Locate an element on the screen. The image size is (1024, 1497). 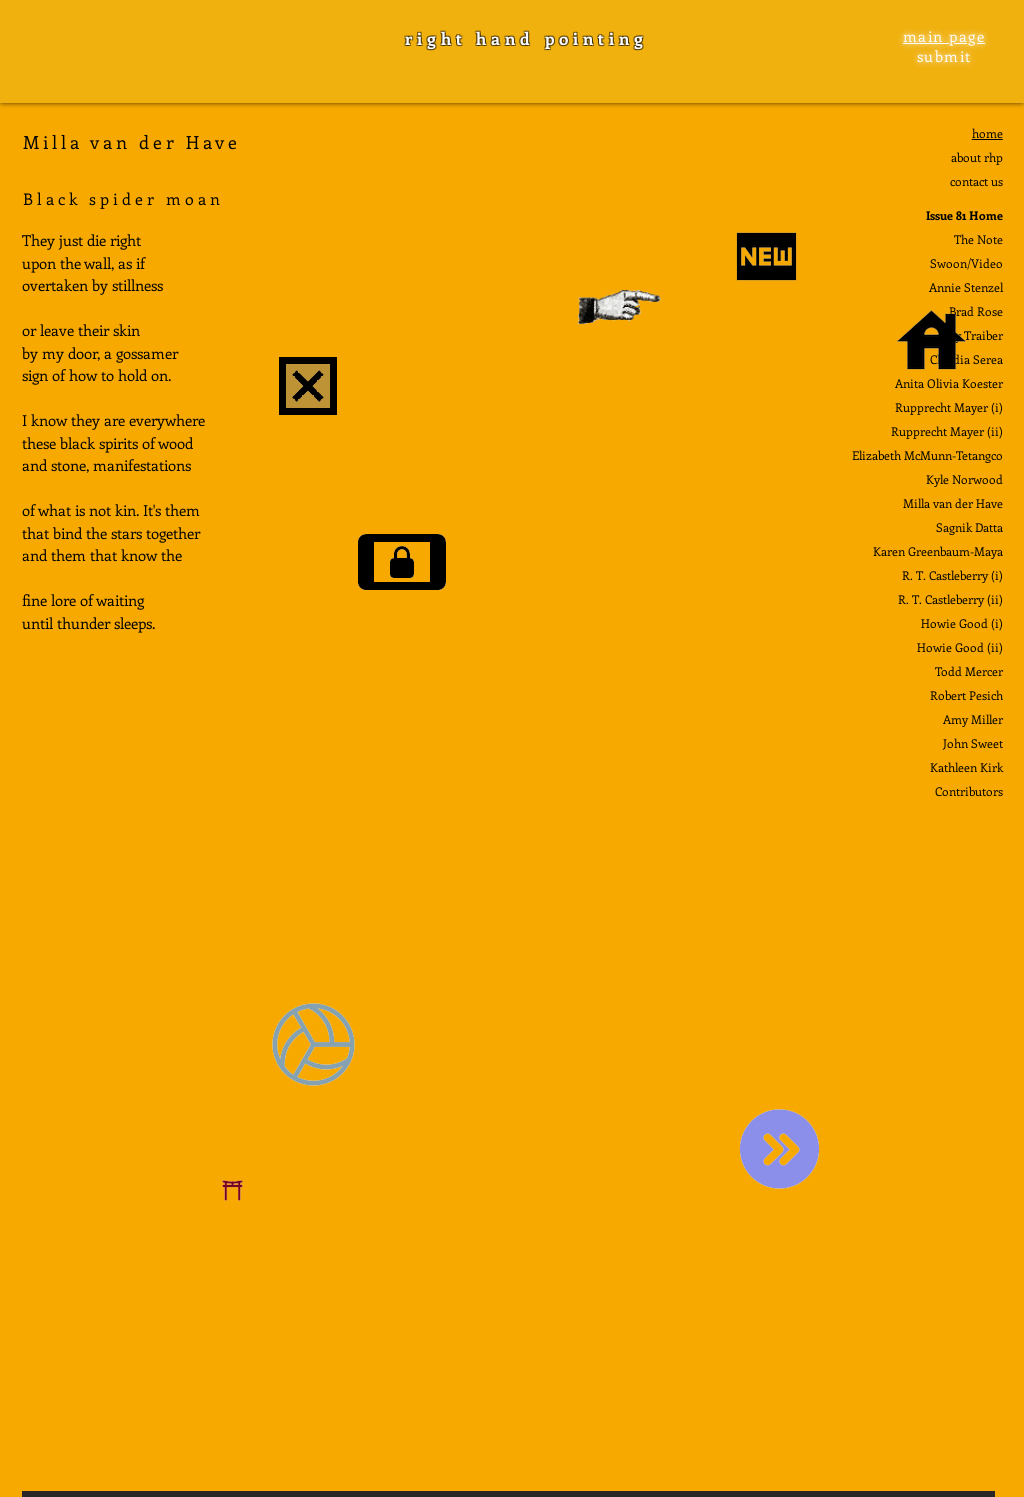
indicates new content or recently added items is located at coordinates (766, 256).